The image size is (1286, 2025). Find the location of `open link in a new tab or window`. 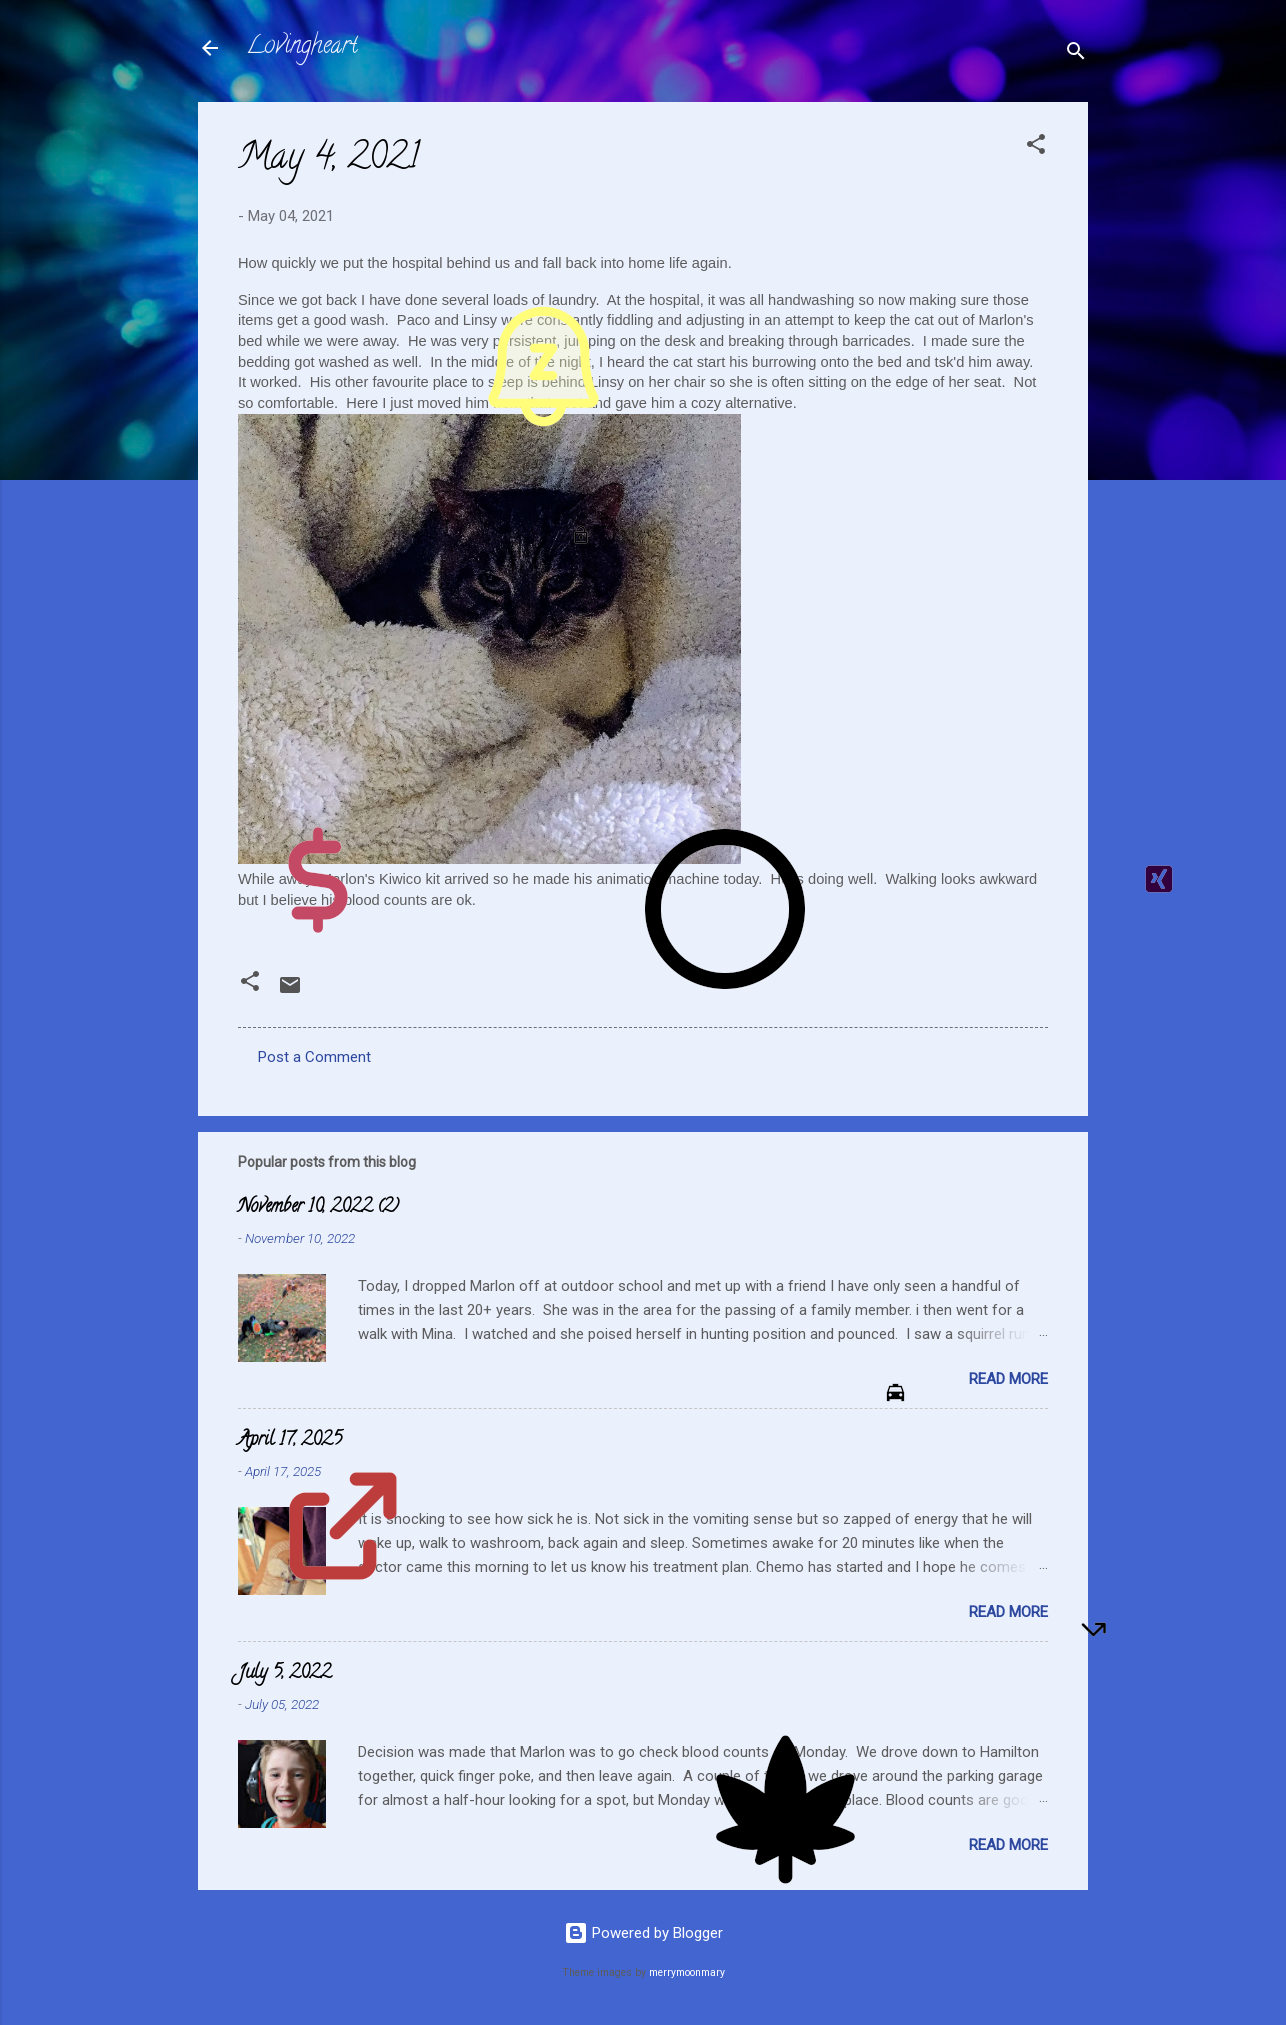

open link in a new tab or window is located at coordinates (343, 1526).